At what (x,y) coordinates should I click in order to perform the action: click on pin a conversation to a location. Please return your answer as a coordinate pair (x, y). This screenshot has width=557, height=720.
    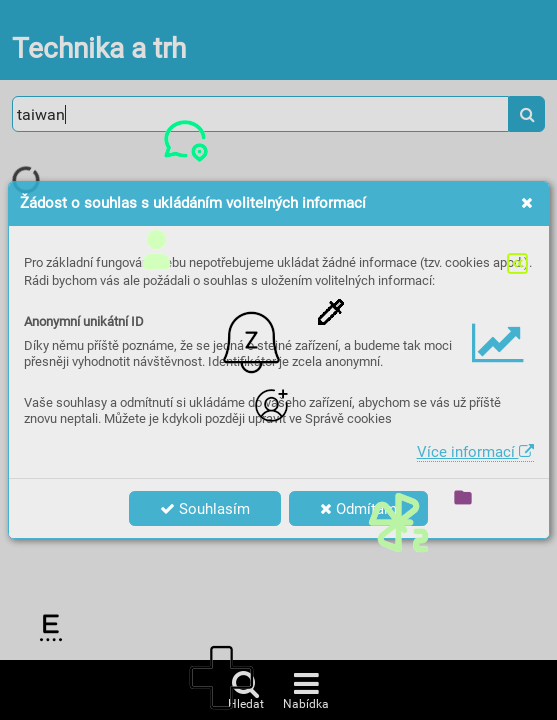
    Looking at the image, I should click on (185, 139).